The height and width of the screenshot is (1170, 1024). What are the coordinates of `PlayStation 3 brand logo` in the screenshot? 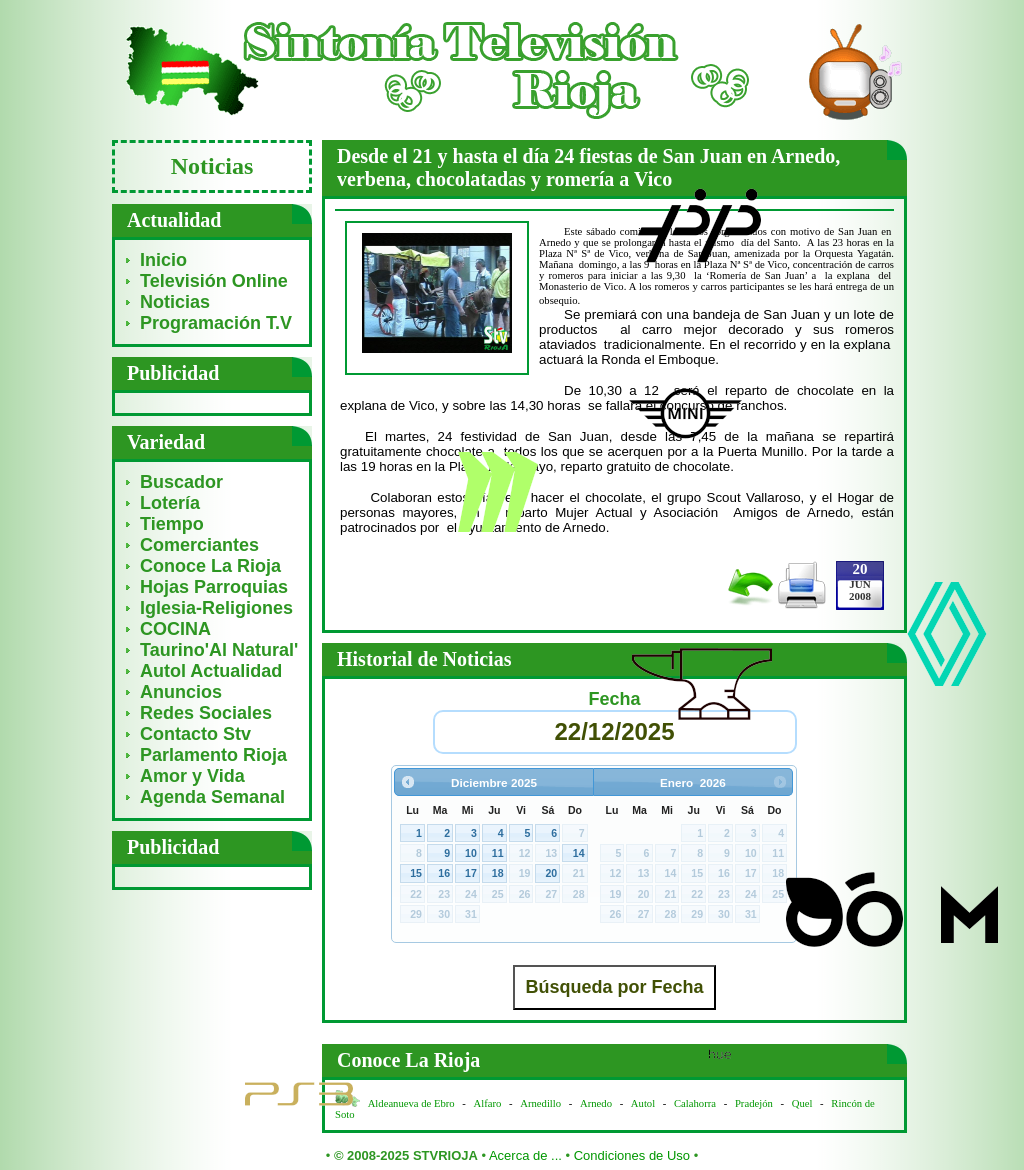 It's located at (299, 1094).